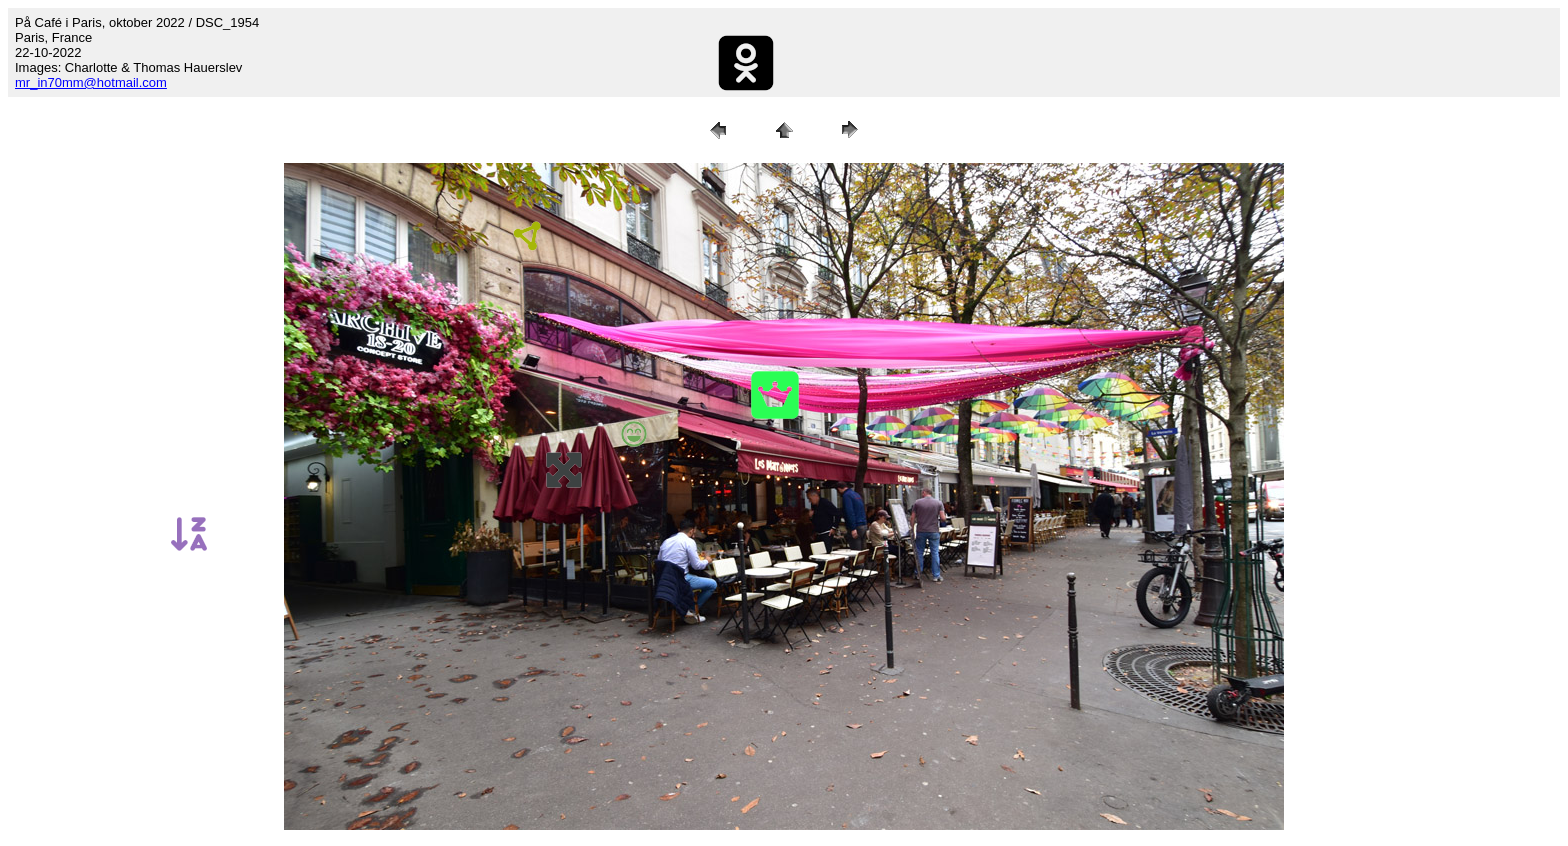 This screenshot has width=1568, height=846. What do you see at coordinates (634, 434) in the screenshot?
I see `add a laughing emoji reaction` at bounding box center [634, 434].